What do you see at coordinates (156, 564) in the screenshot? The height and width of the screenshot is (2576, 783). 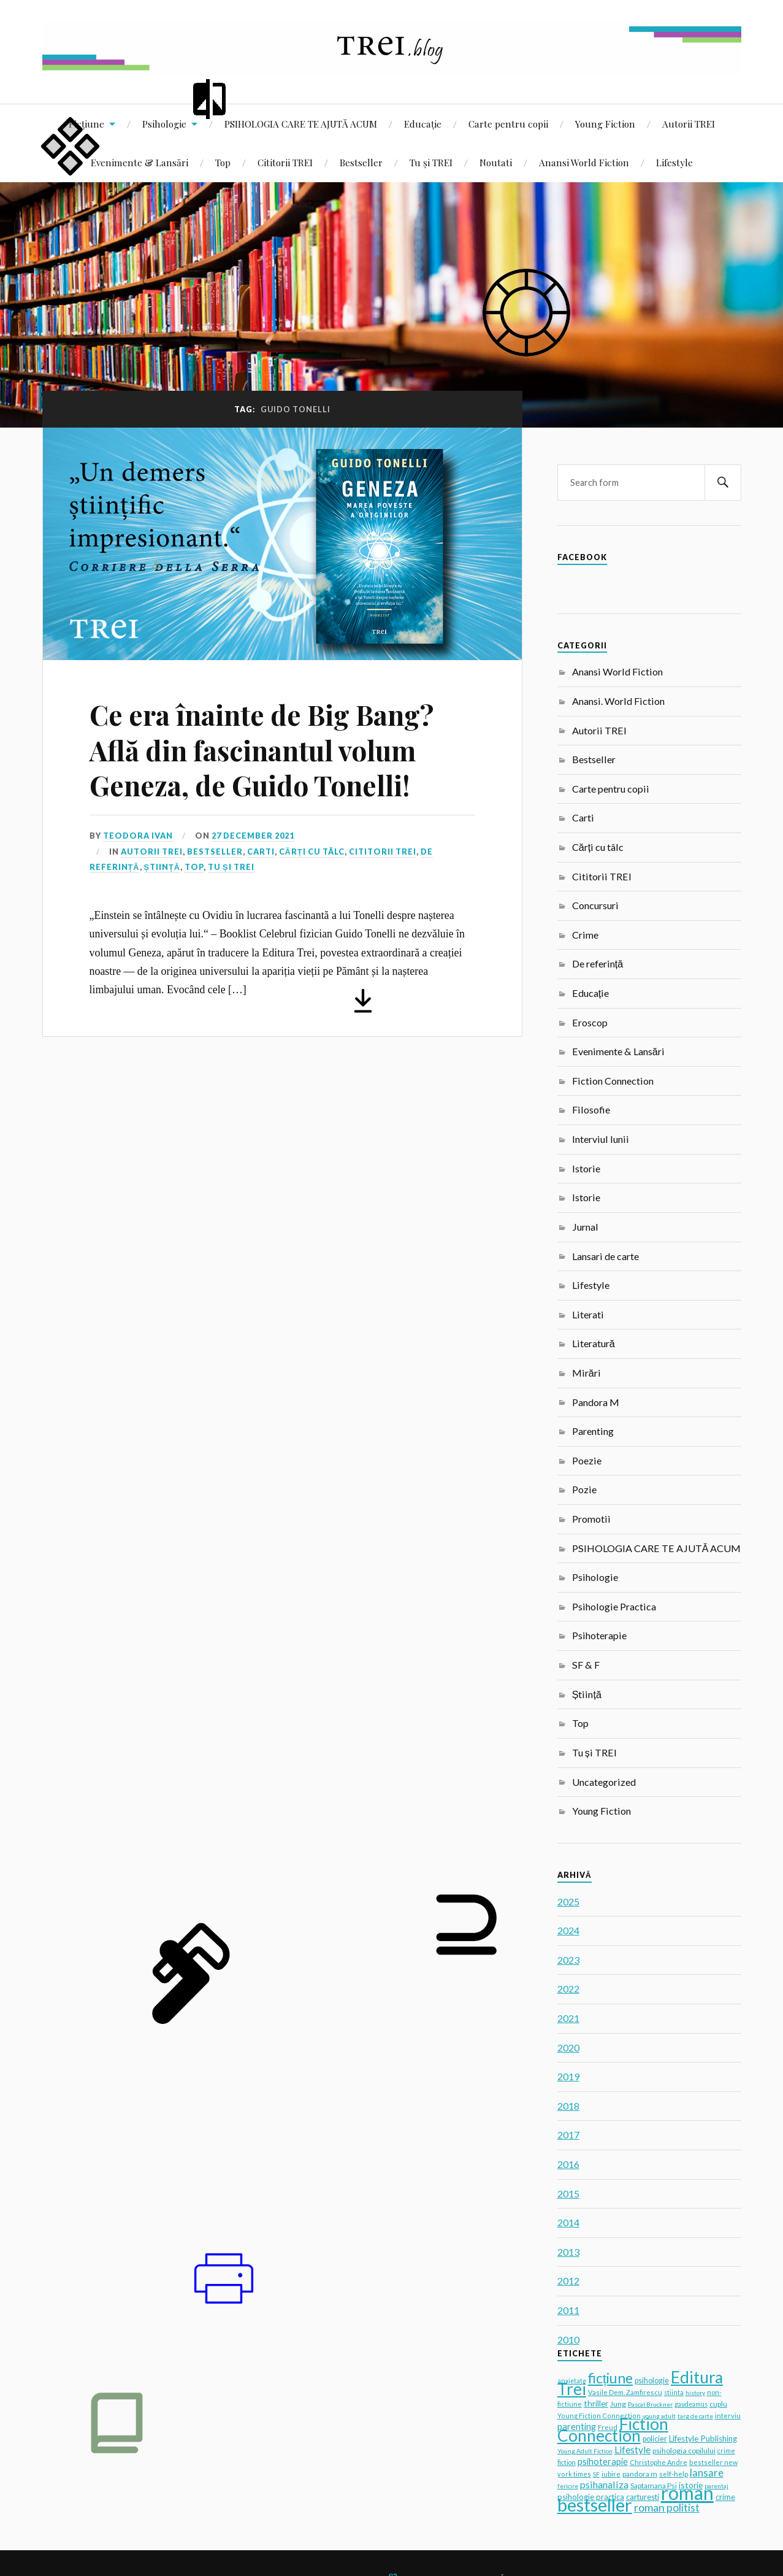 I see `download a file or document` at bounding box center [156, 564].